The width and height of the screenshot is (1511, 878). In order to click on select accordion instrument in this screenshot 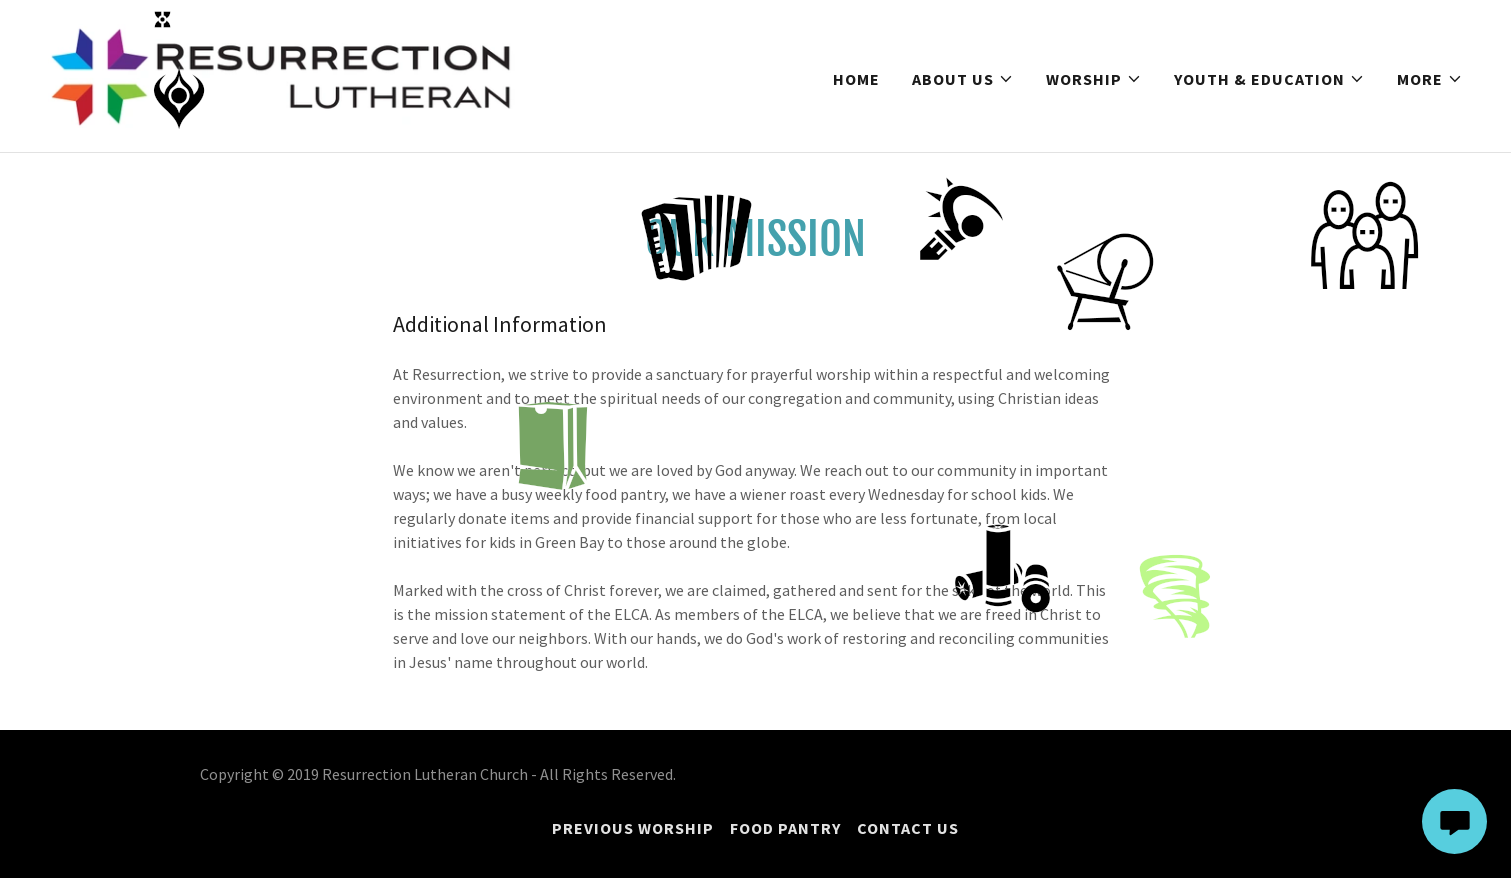, I will do `click(696, 233)`.